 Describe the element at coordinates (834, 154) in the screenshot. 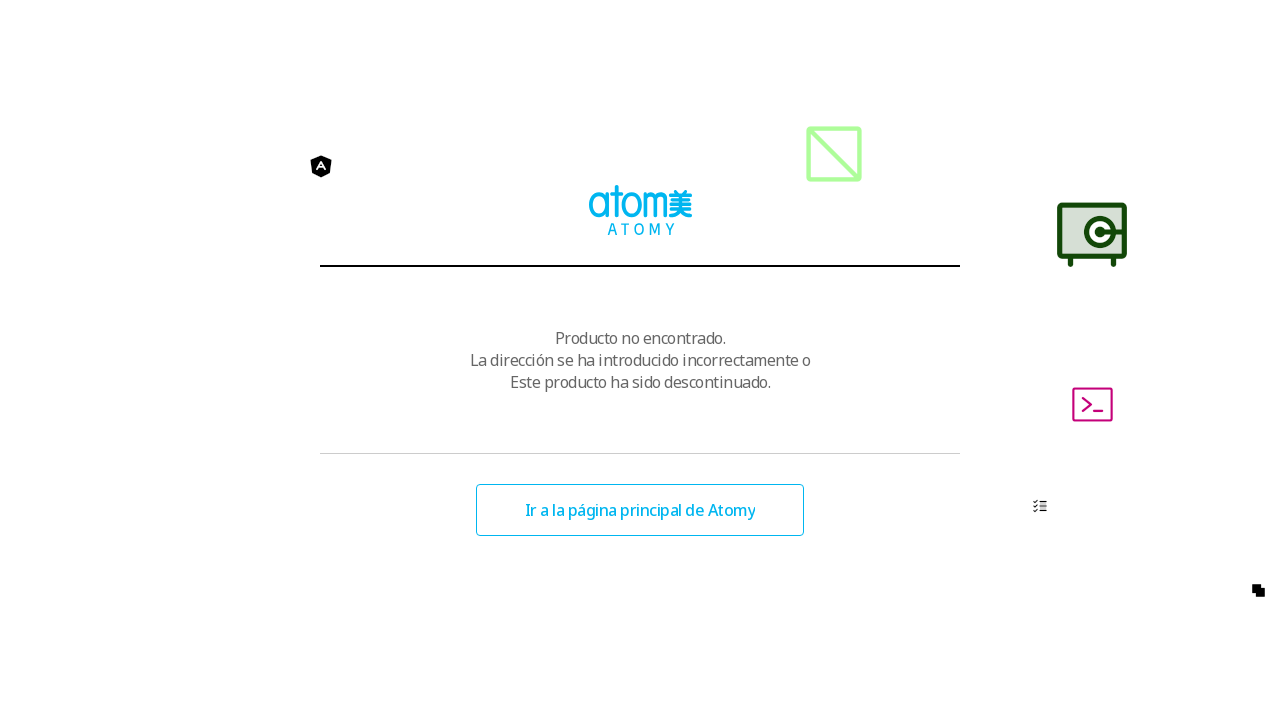

I see `indicates missing or unavailable image content` at that location.